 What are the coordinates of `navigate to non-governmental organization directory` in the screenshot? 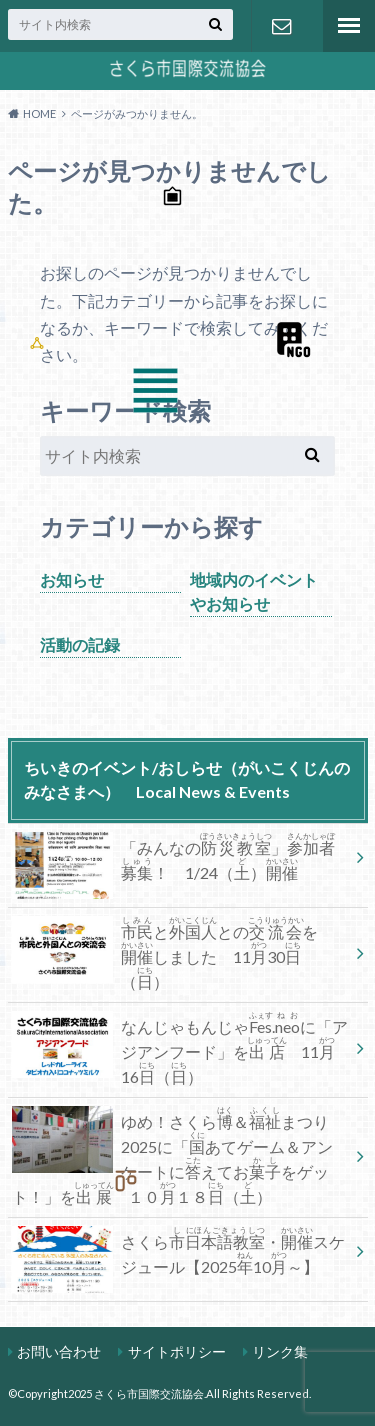 It's located at (291, 338).